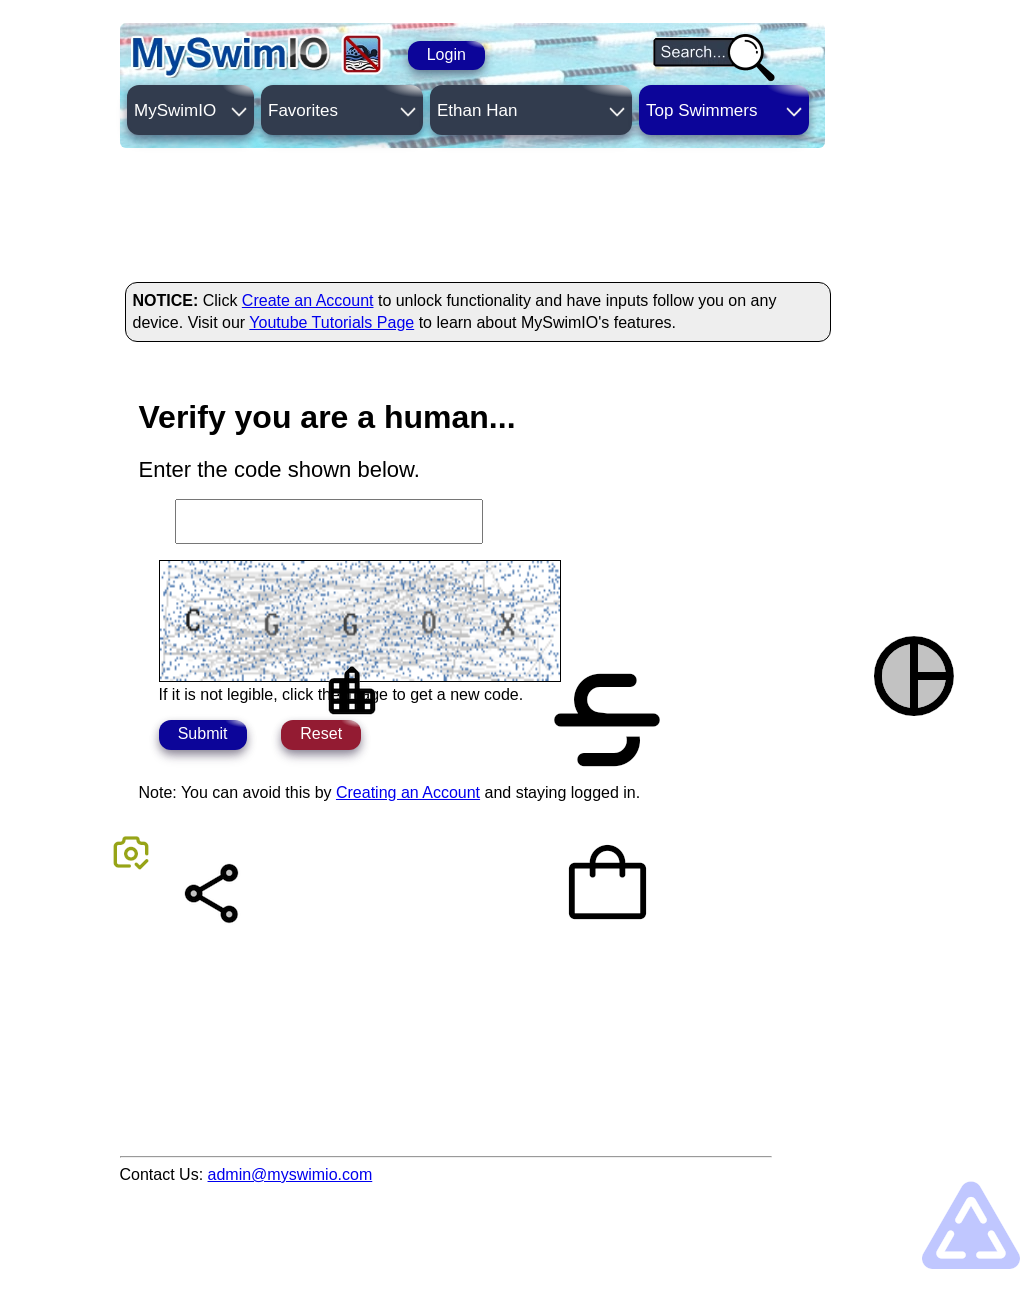 The height and width of the screenshot is (1304, 1029). I want to click on indicates a recycling or reuse process, so click(971, 1227).